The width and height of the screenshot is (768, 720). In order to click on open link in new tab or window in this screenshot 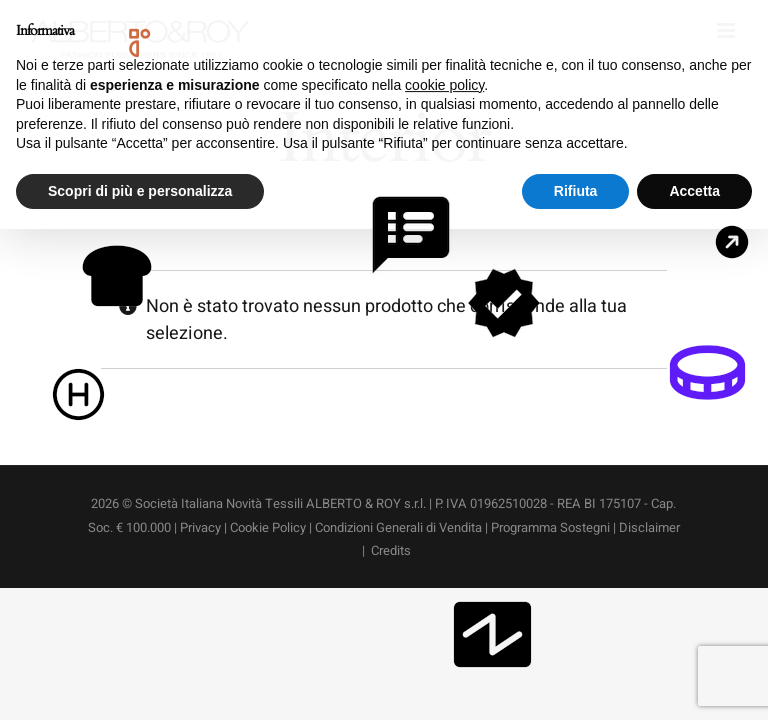, I will do `click(732, 242)`.